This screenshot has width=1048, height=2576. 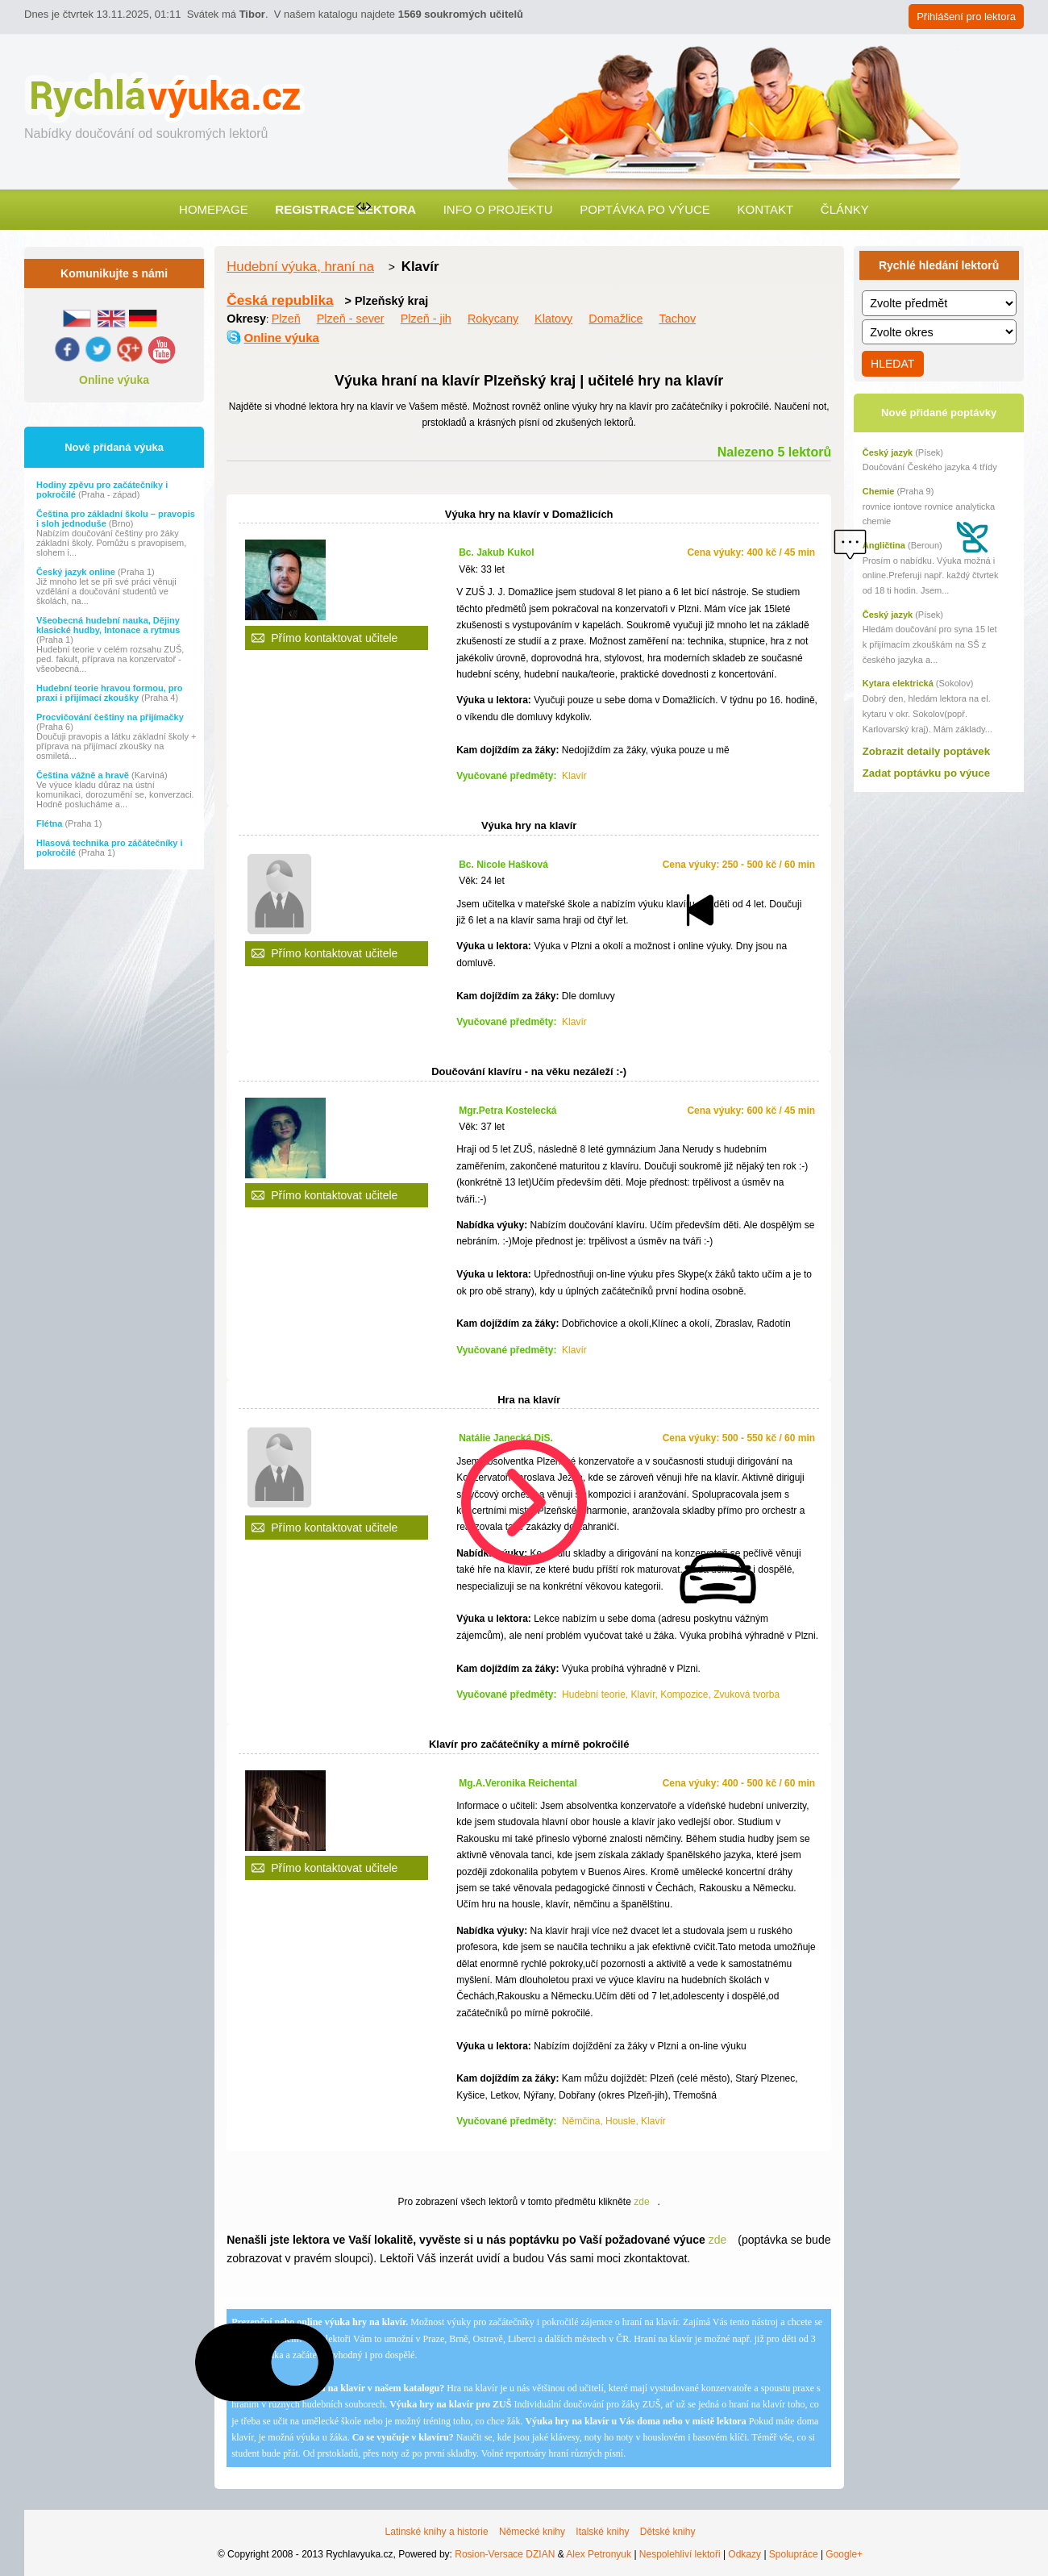 What do you see at coordinates (850, 543) in the screenshot?
I see `open chat or messaging` at bounding box center [850, 543].